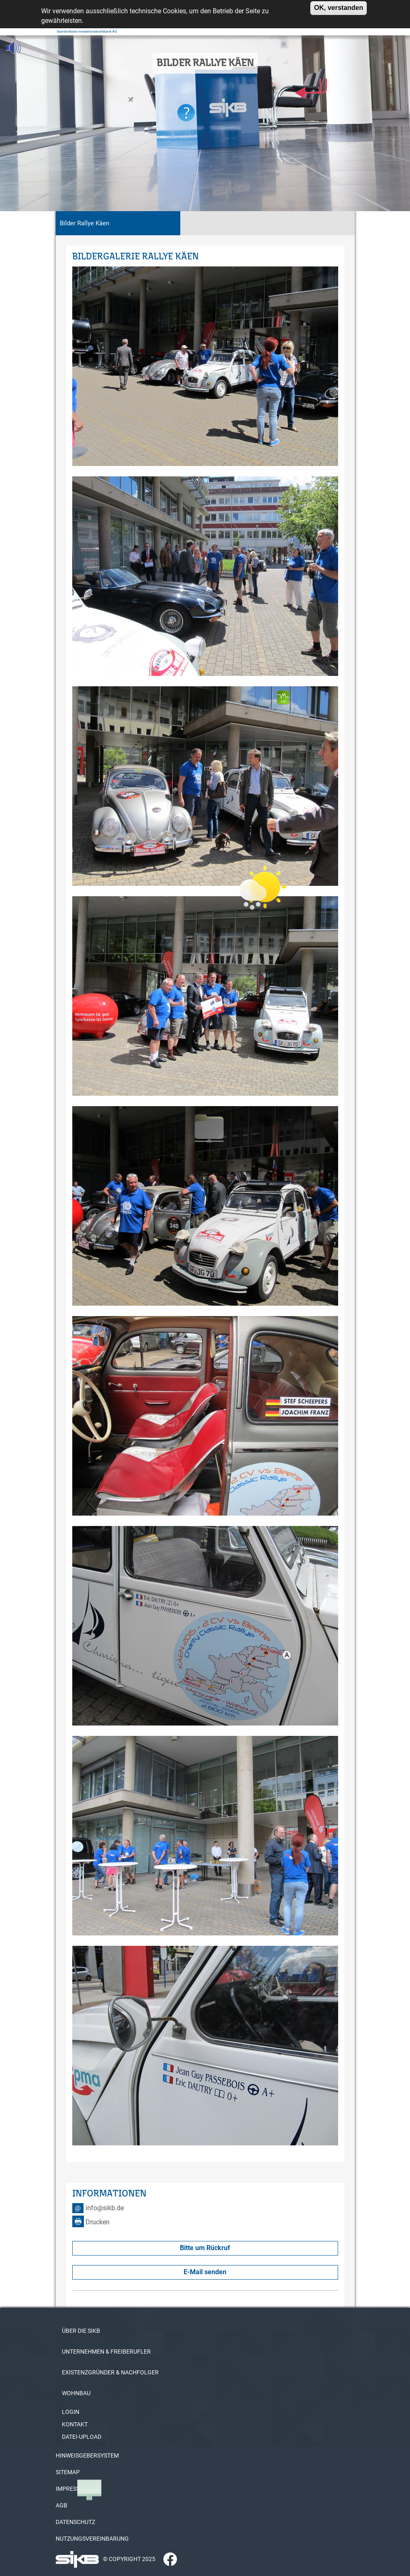  Describe the element at coordinates (287, 1655) in the screenshot. I see `search for text within a document` at that location.